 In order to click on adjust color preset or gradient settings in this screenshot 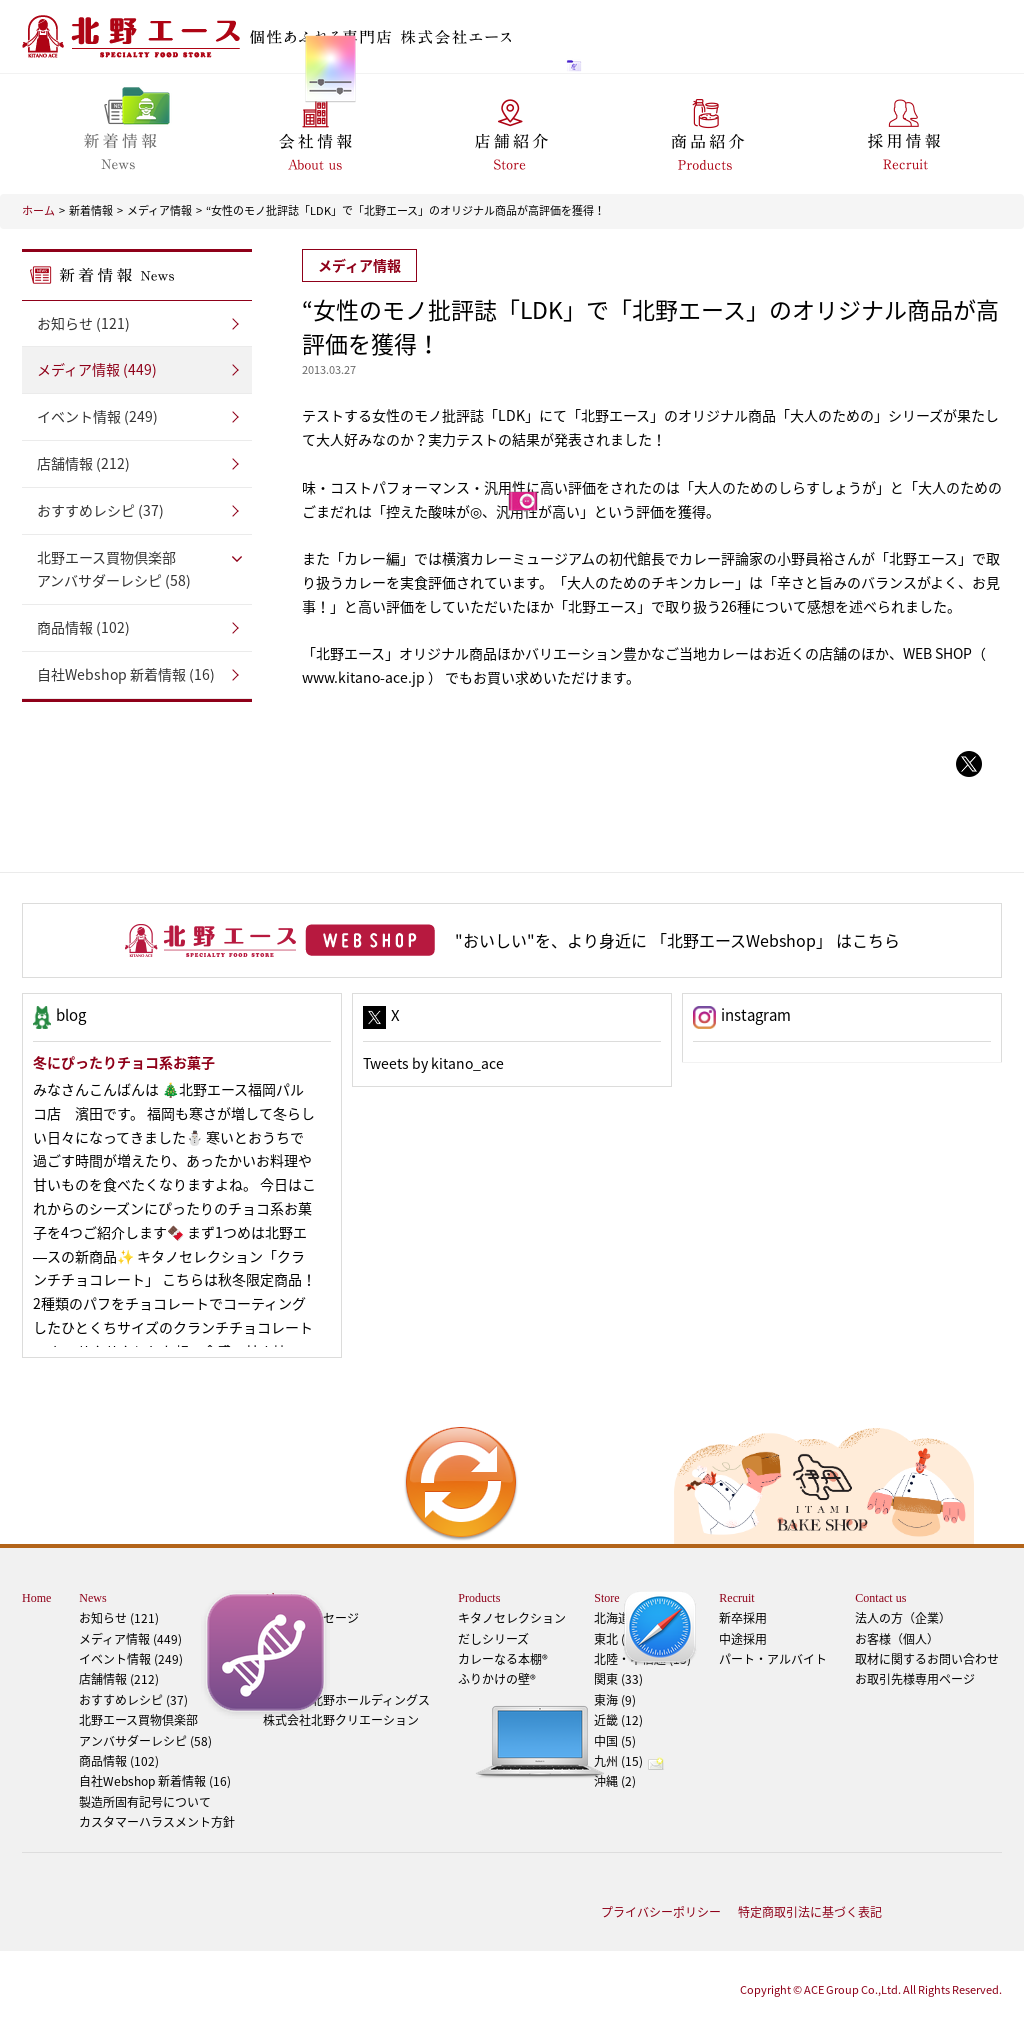, I will do `click(330, 68)`.